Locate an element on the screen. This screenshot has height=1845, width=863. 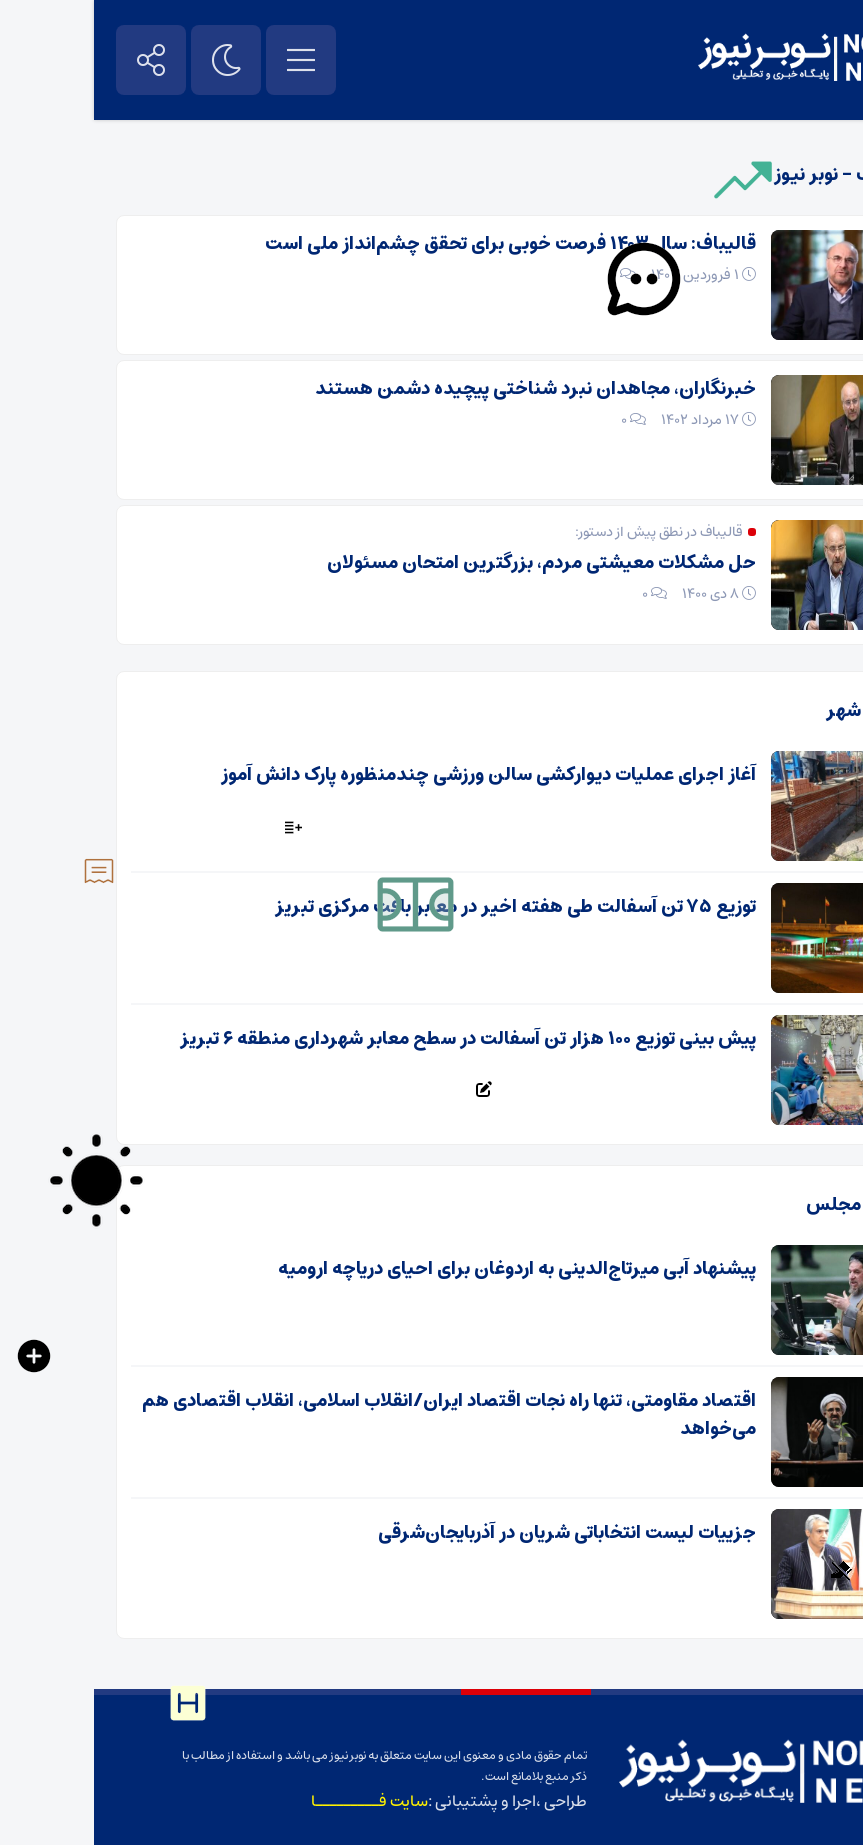
view basketball court availability is located at coordinates (415, 904).